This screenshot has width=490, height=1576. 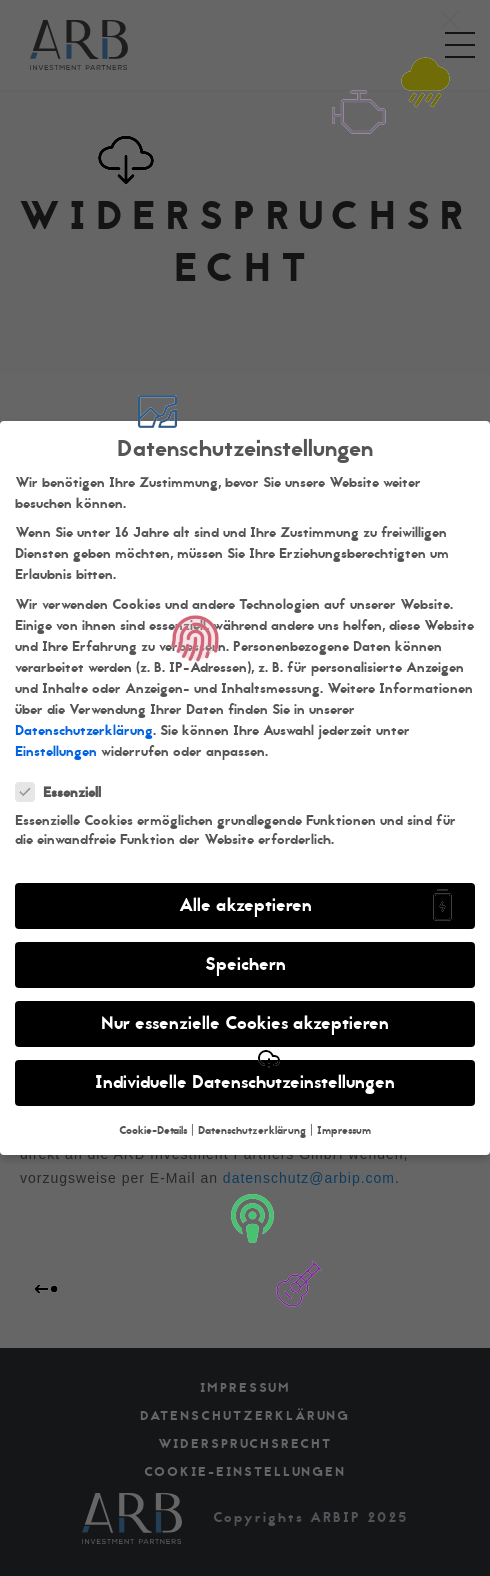 What do you see at coordinates (157, 411) in the screenshot?
I see `indicates a broken or corrupted image file` at bounding box center [157, 411].